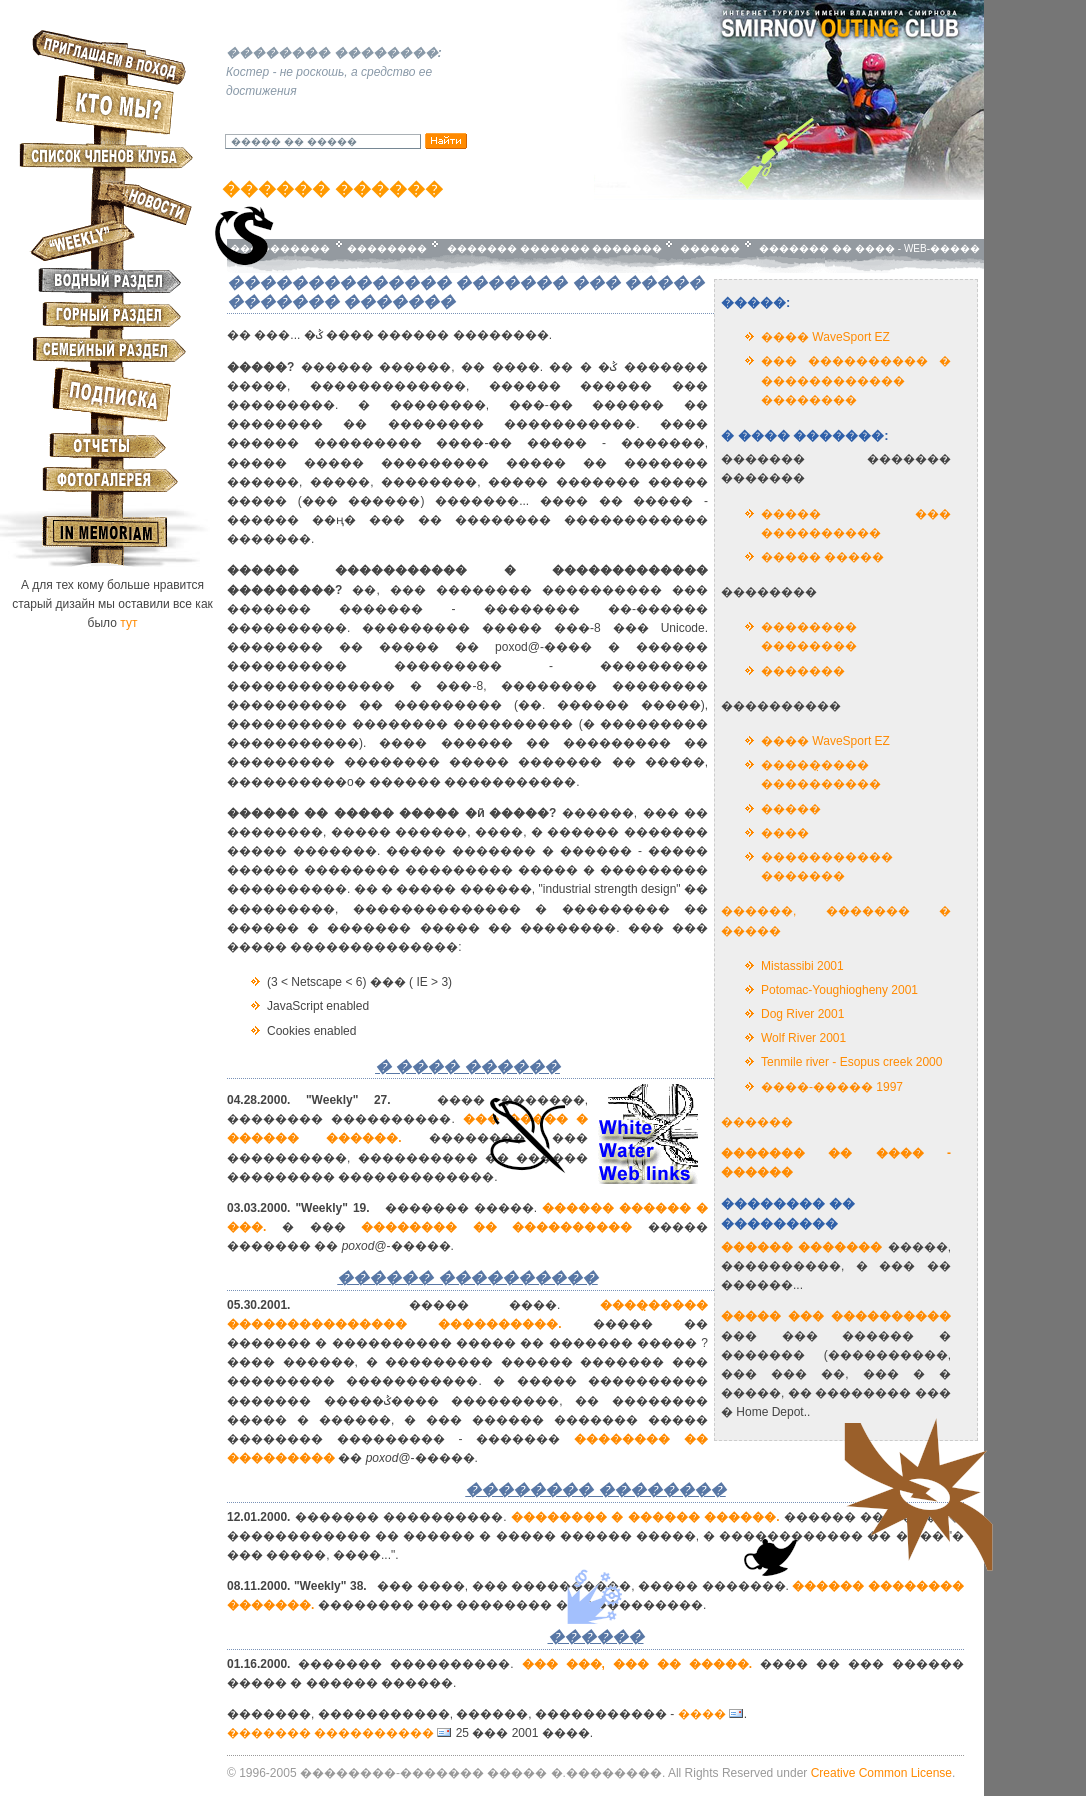  I want to click on access sewing or crafting tools, so click(527, 1135).